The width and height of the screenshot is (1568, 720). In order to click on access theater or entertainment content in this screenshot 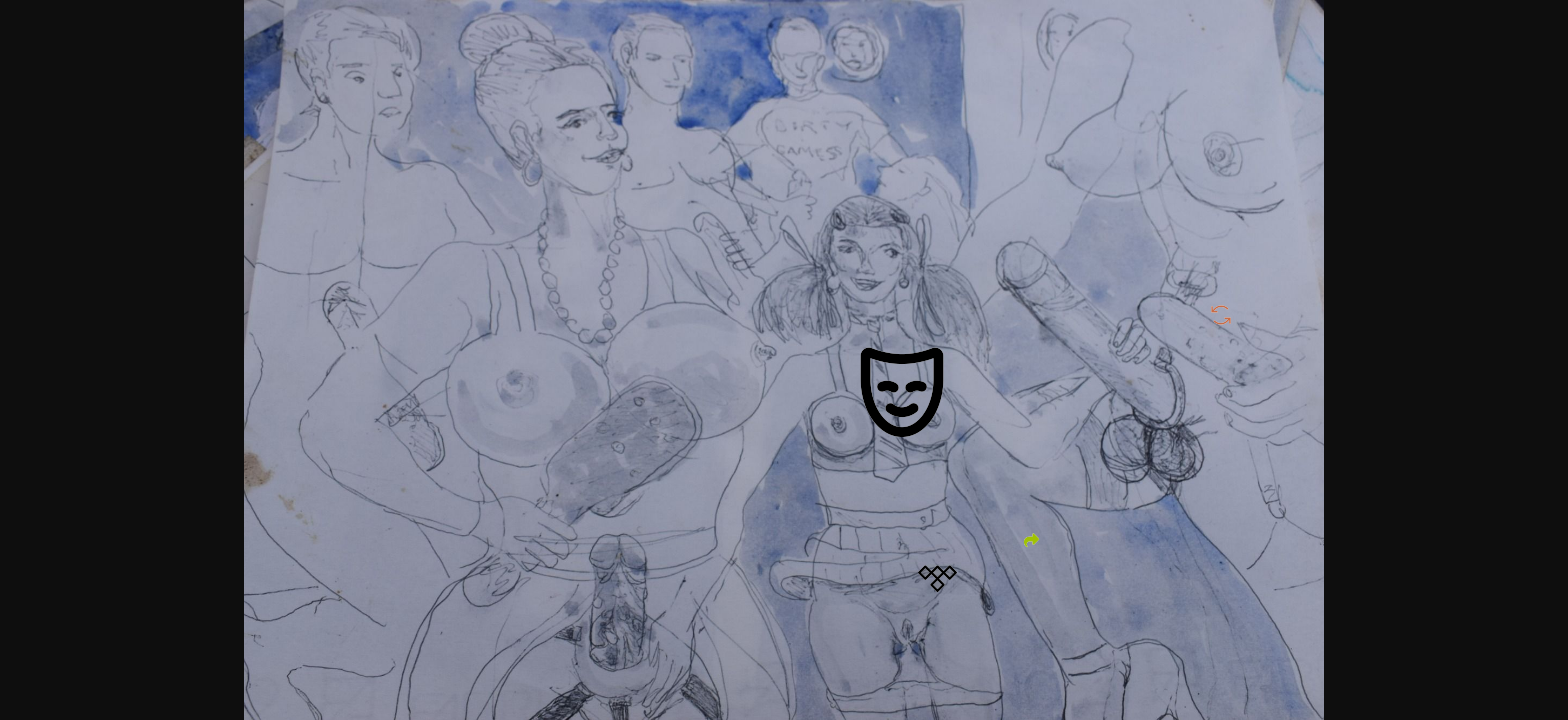, I will do `click(902, 389)`.